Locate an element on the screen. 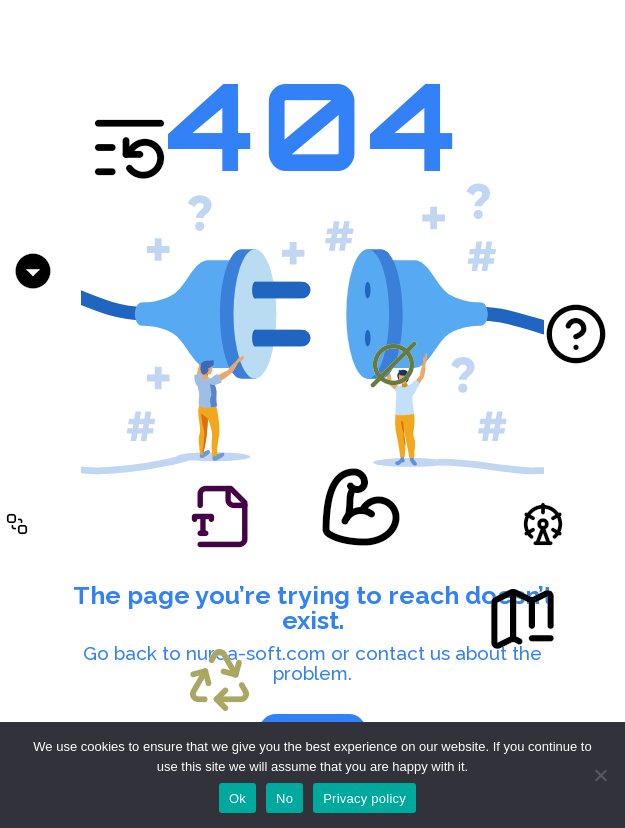  access help or support information is located at coordinates (576, 334).